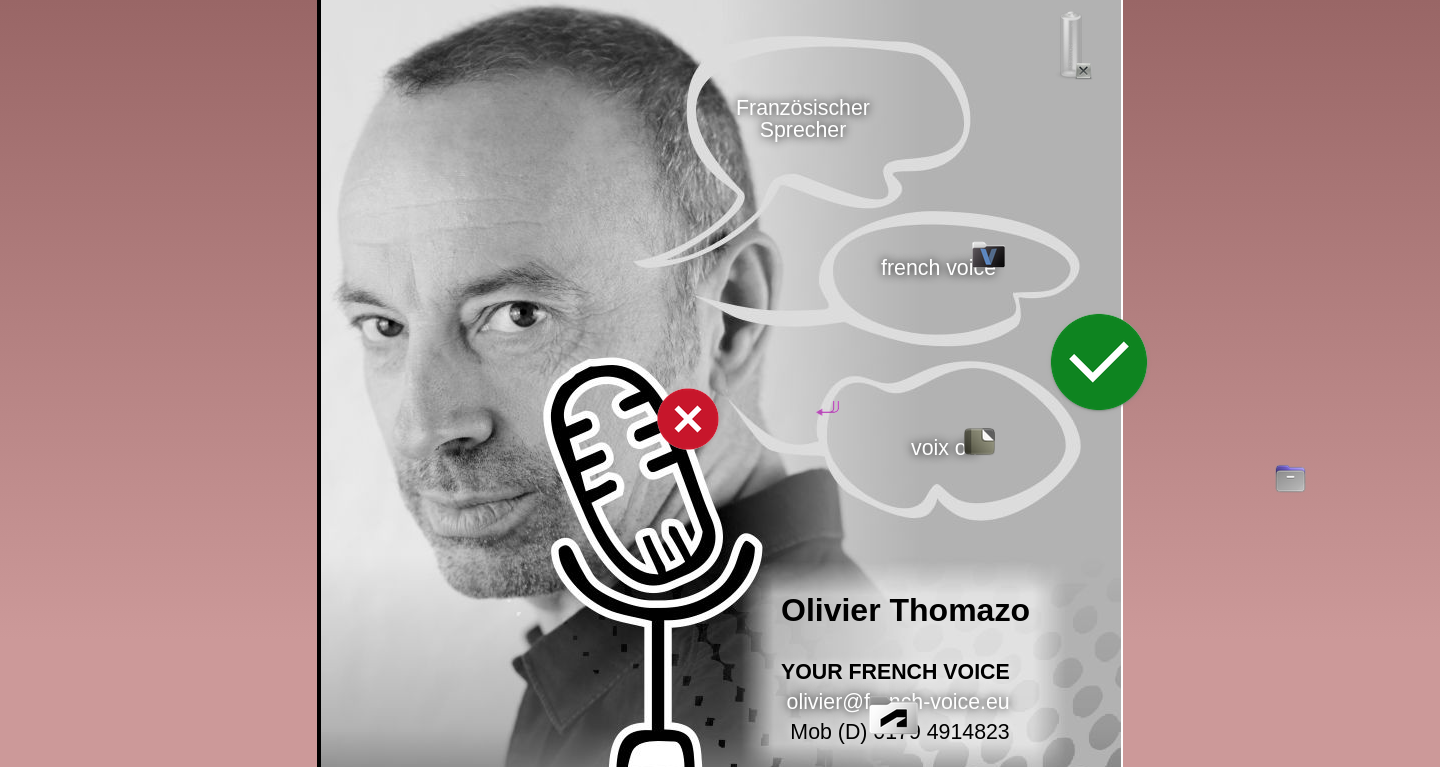  I want to click on open folder containing files starting with "V", so click(988, 255).